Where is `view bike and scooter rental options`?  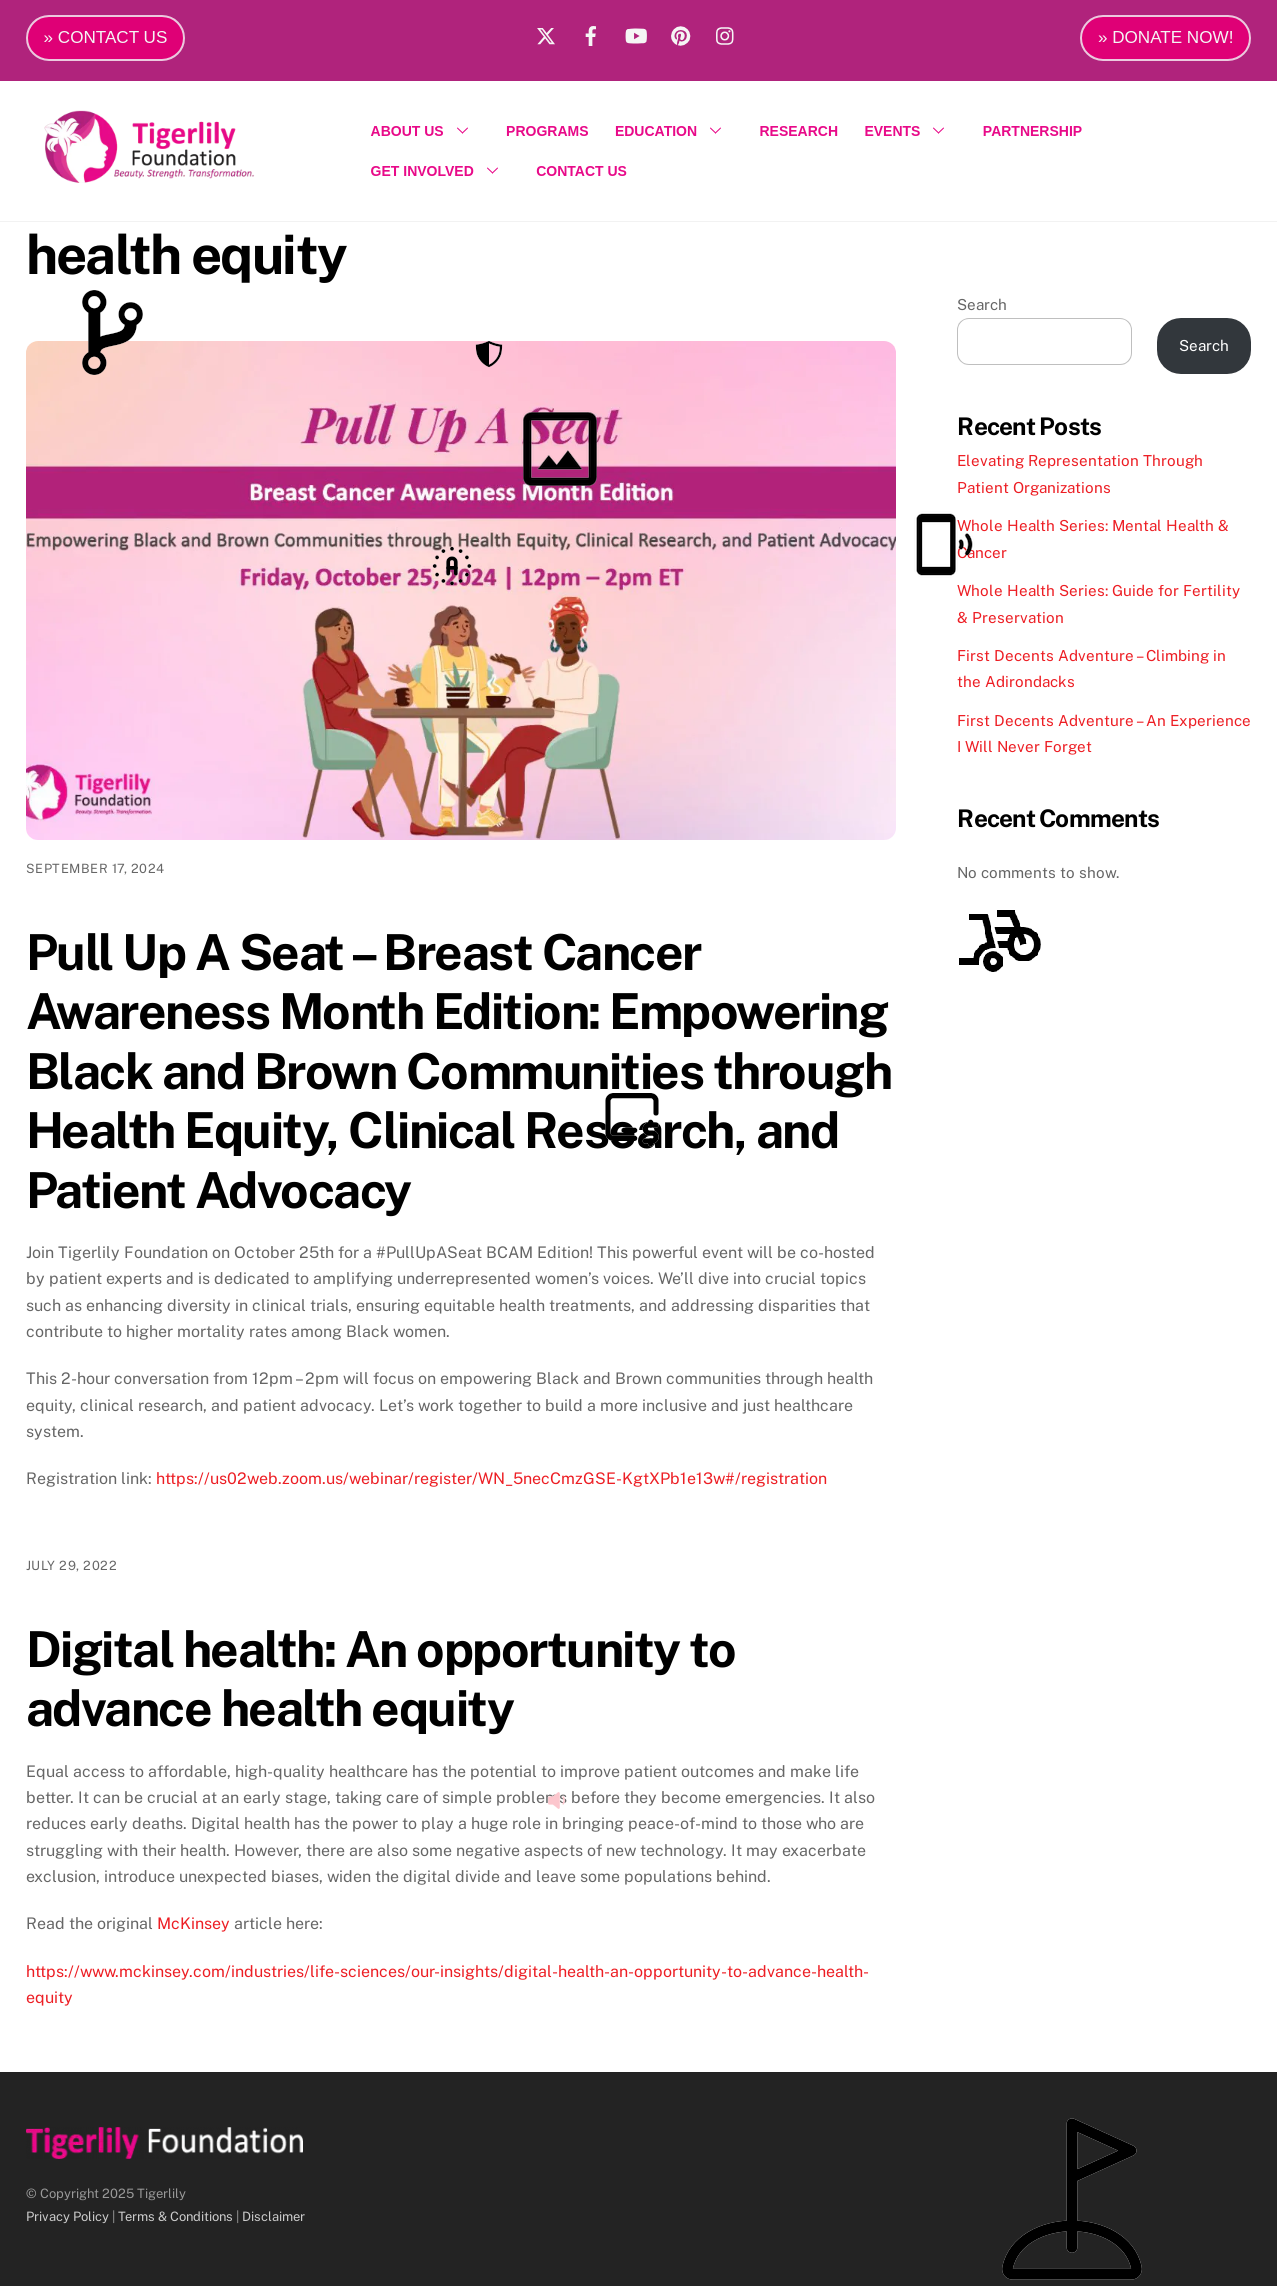
view bike and scooter rental options is located at coordinates (1000, 941).